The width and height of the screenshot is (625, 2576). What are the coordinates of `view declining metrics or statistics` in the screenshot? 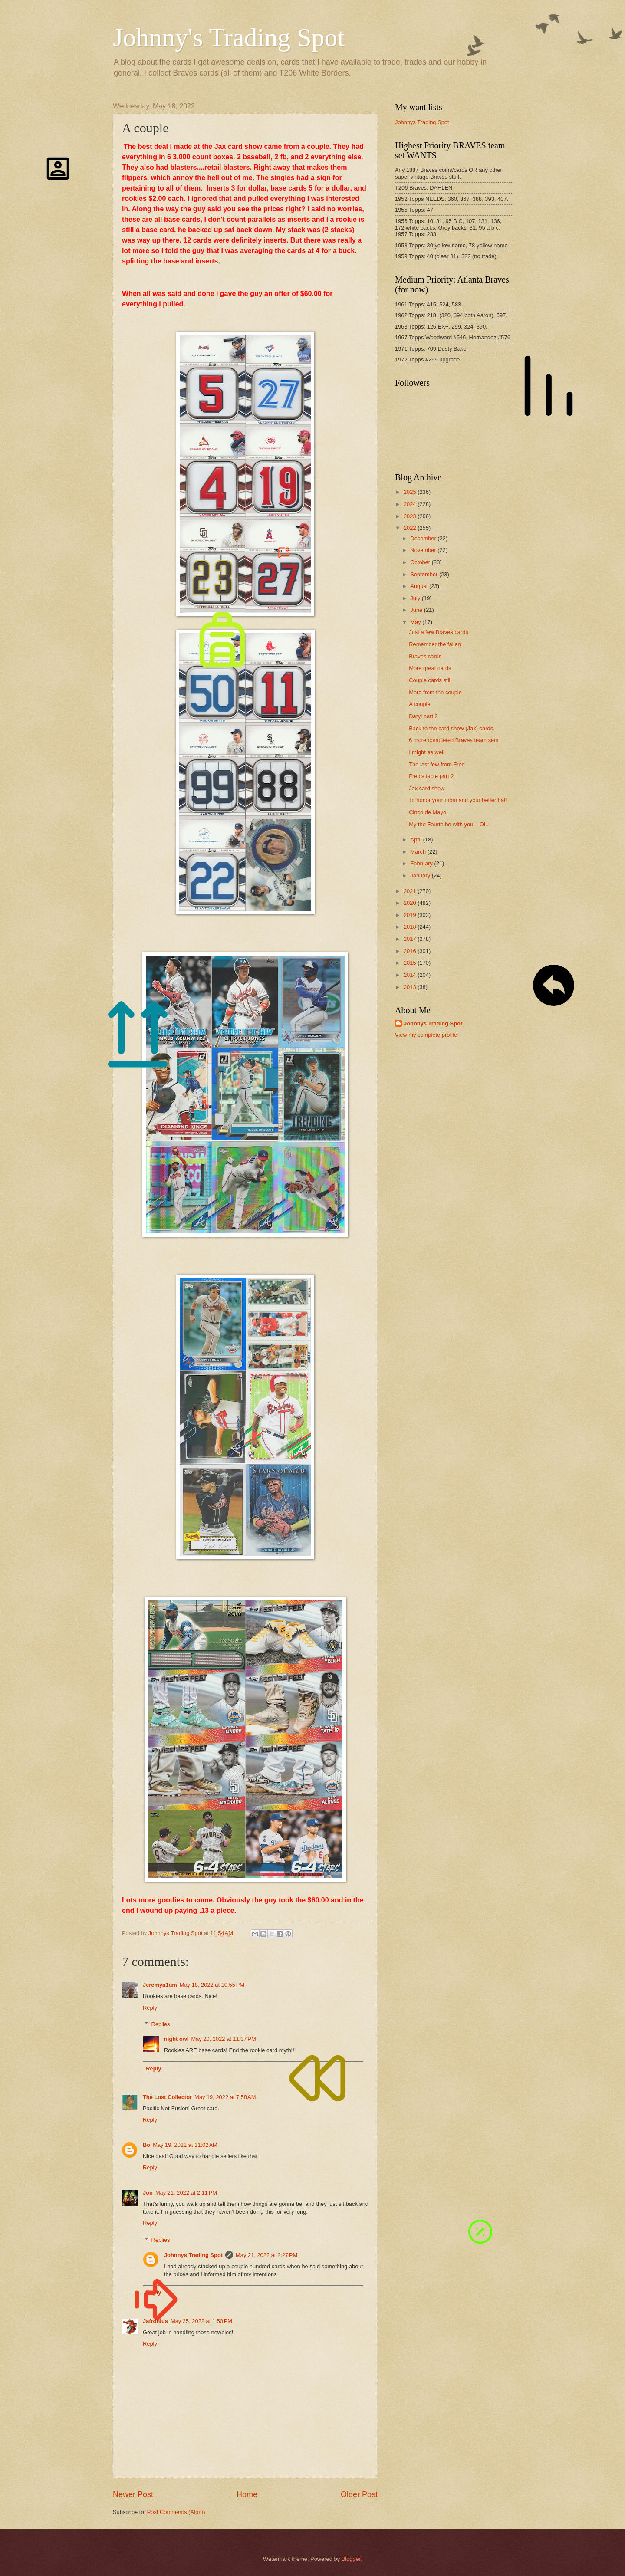 It's located at (549, 386).